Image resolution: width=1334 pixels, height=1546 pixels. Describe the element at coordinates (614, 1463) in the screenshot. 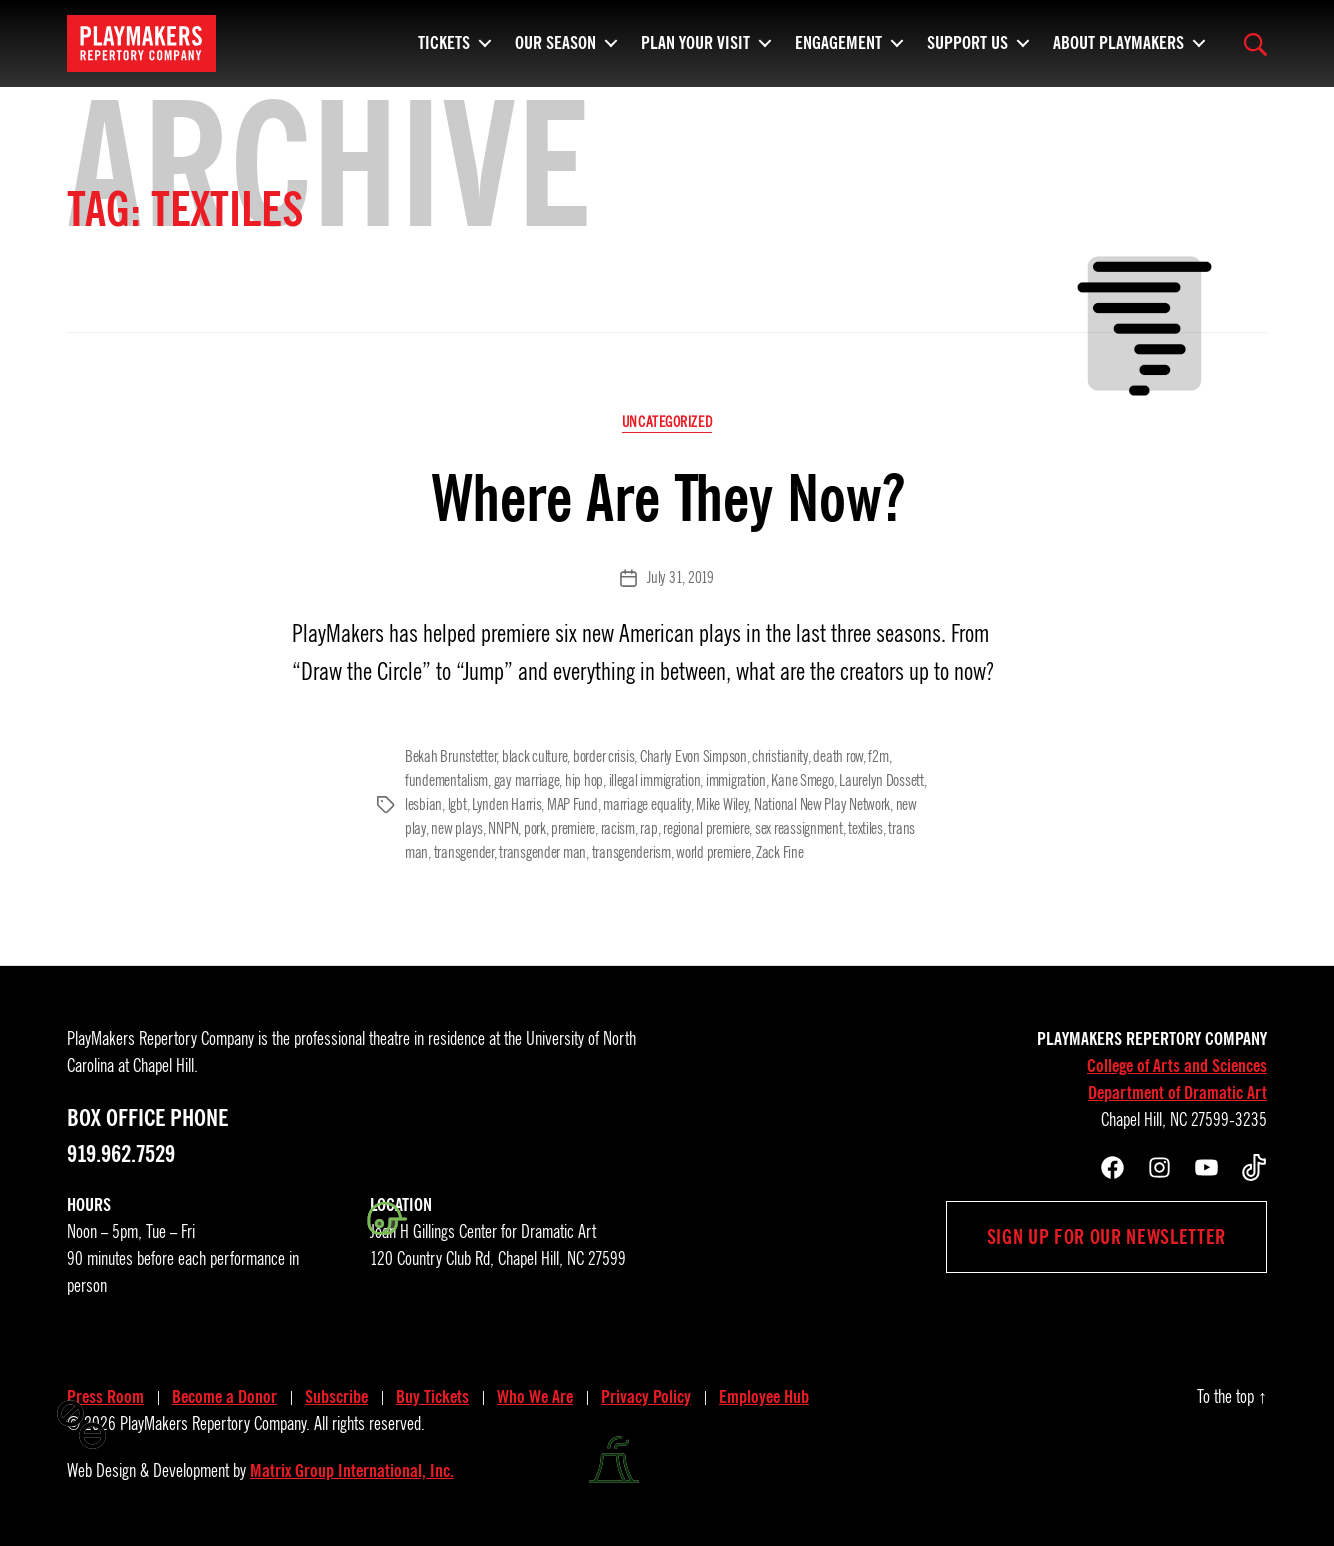

I see `view nuclear power plant information` at that location.